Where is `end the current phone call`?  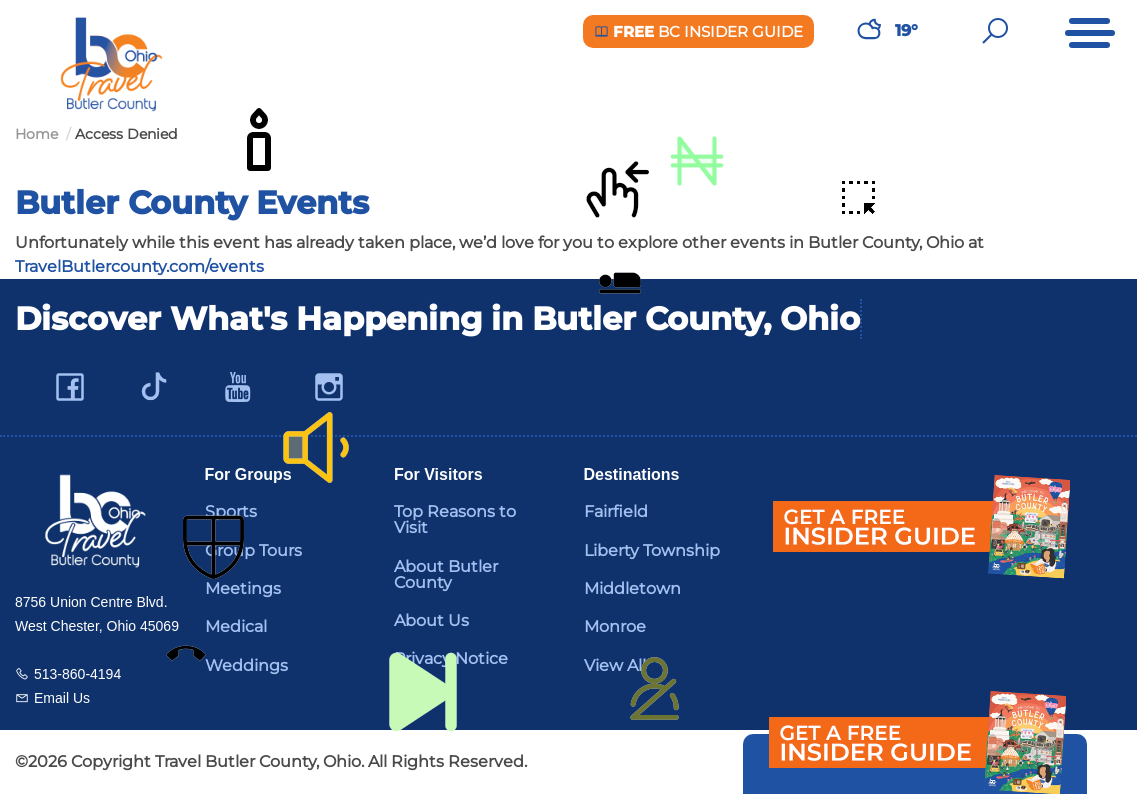
end the current phone call is located at coordinates (186, 654).